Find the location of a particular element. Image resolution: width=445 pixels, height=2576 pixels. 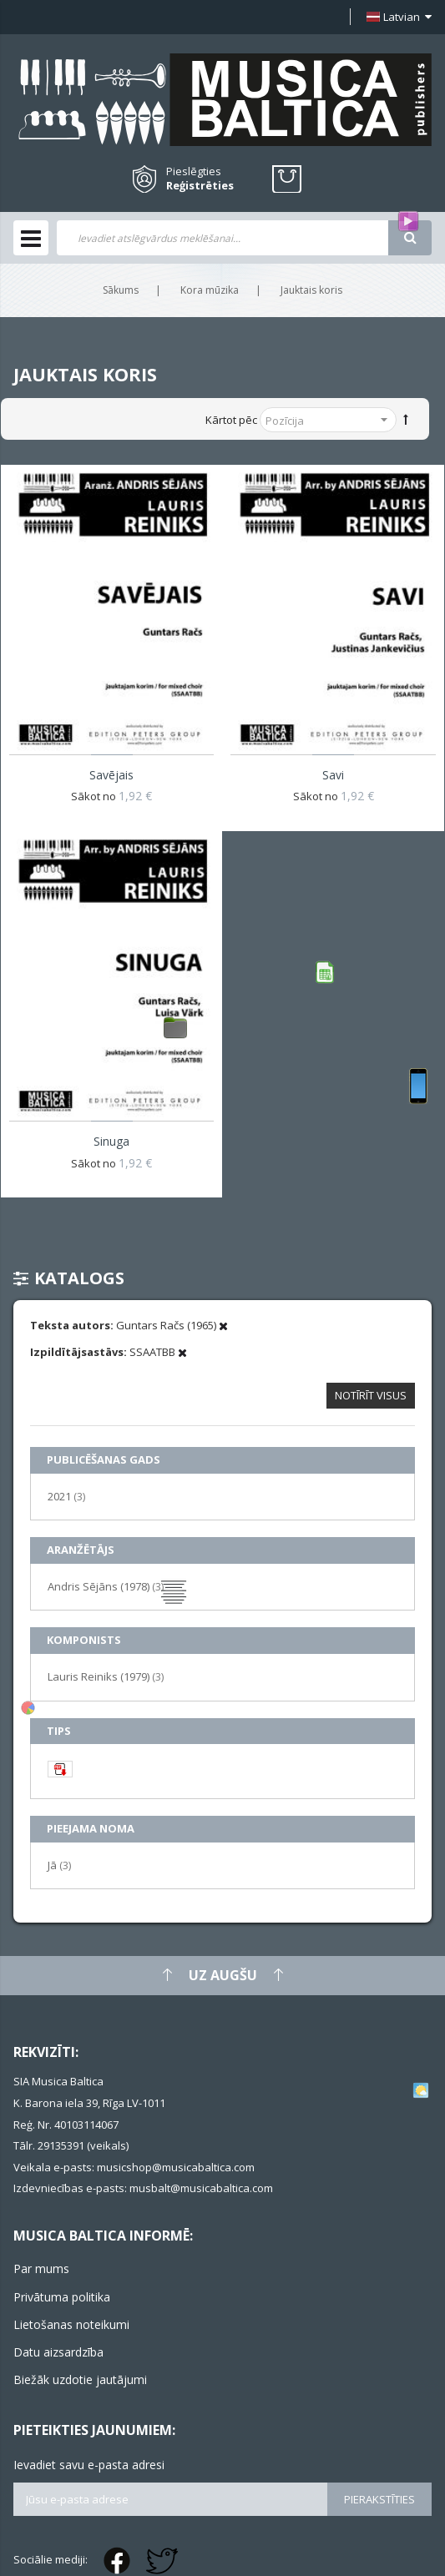

open a spreadsheet file is located at coordinates (325, 972).